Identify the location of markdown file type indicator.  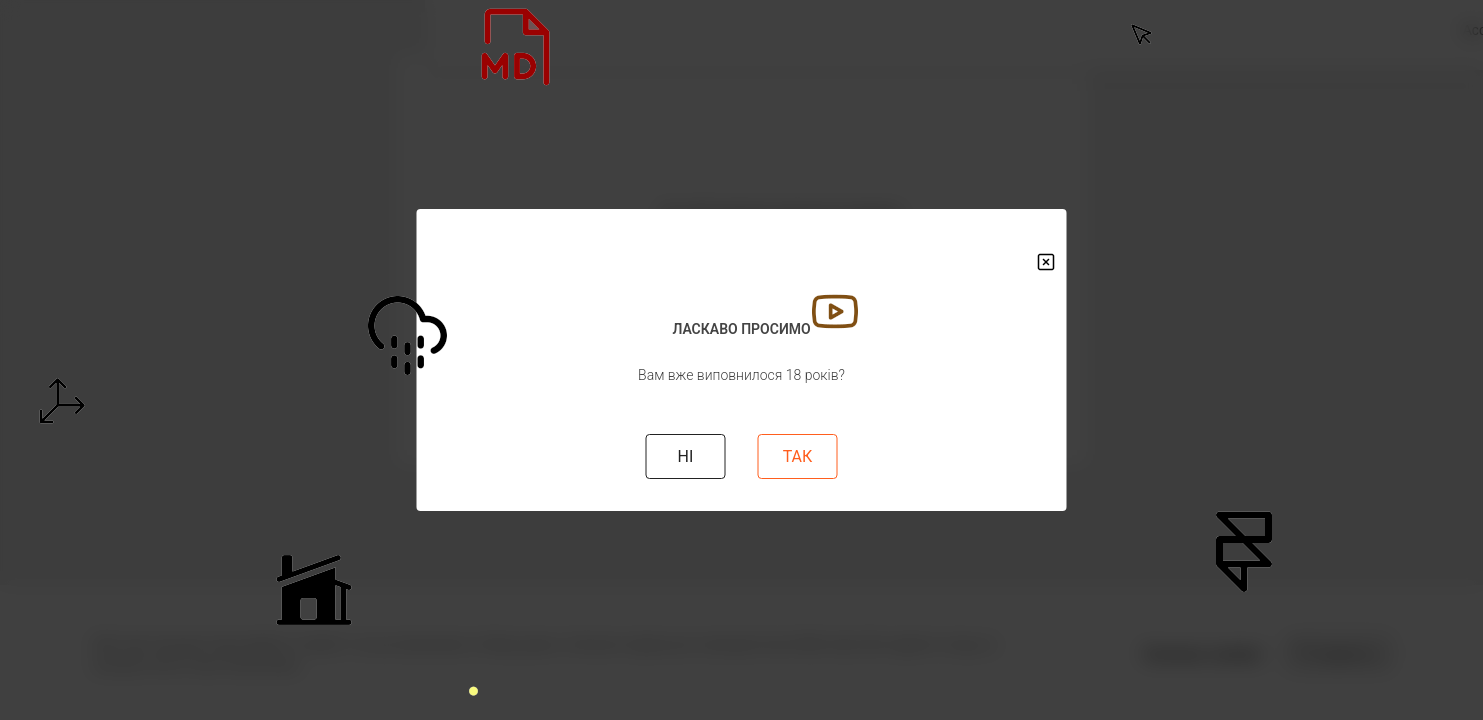
(517, 47).